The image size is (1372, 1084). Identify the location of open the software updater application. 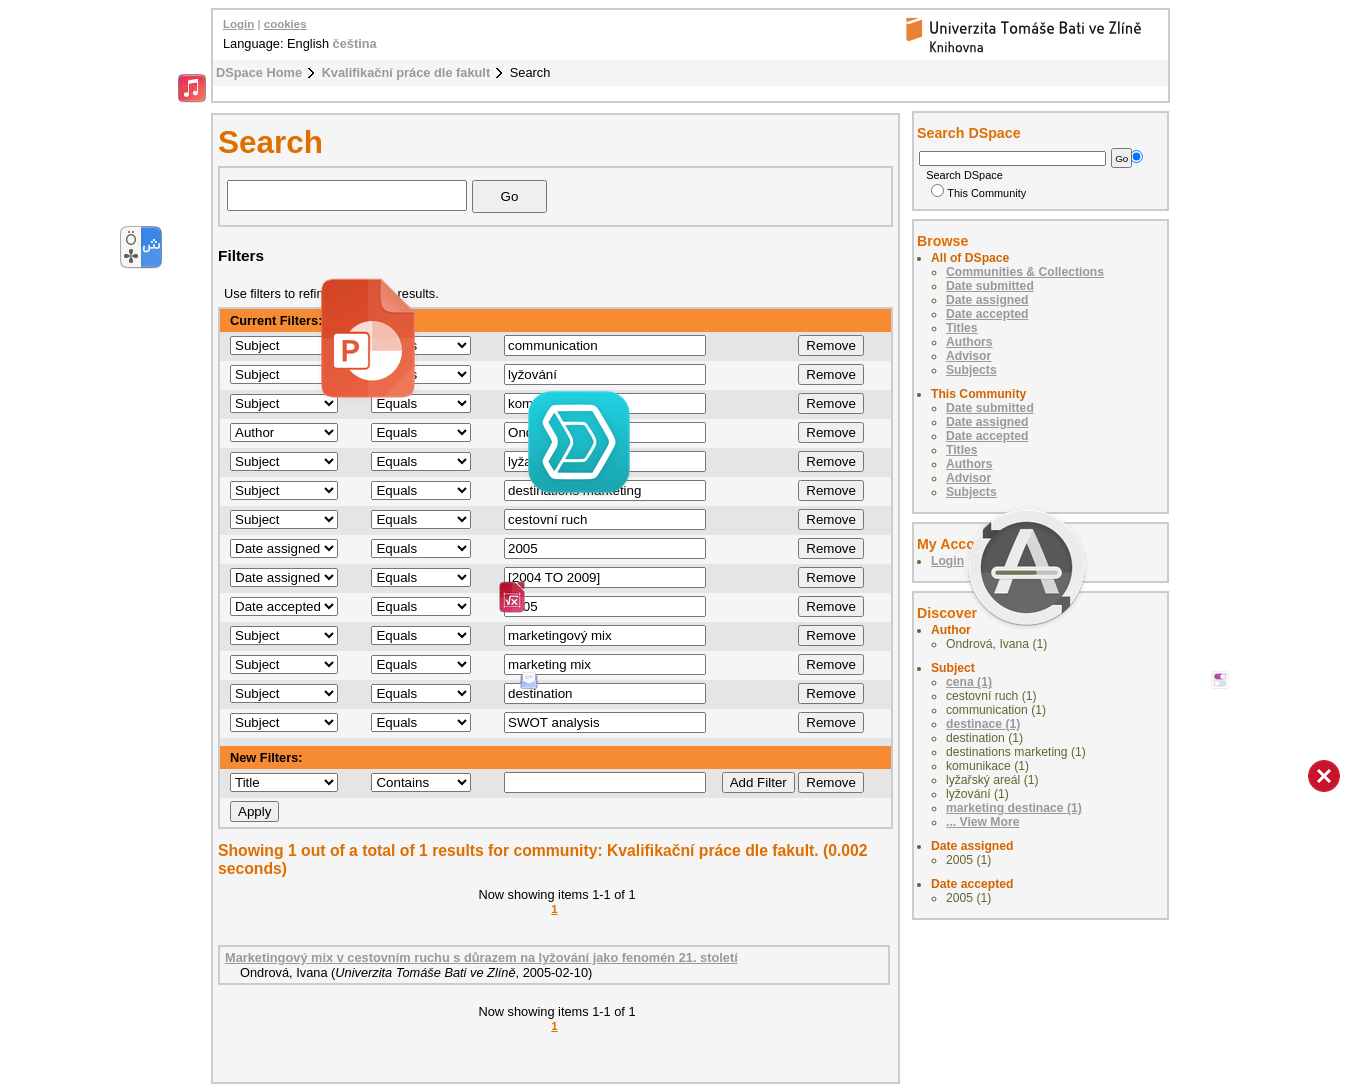
(1026, 567).